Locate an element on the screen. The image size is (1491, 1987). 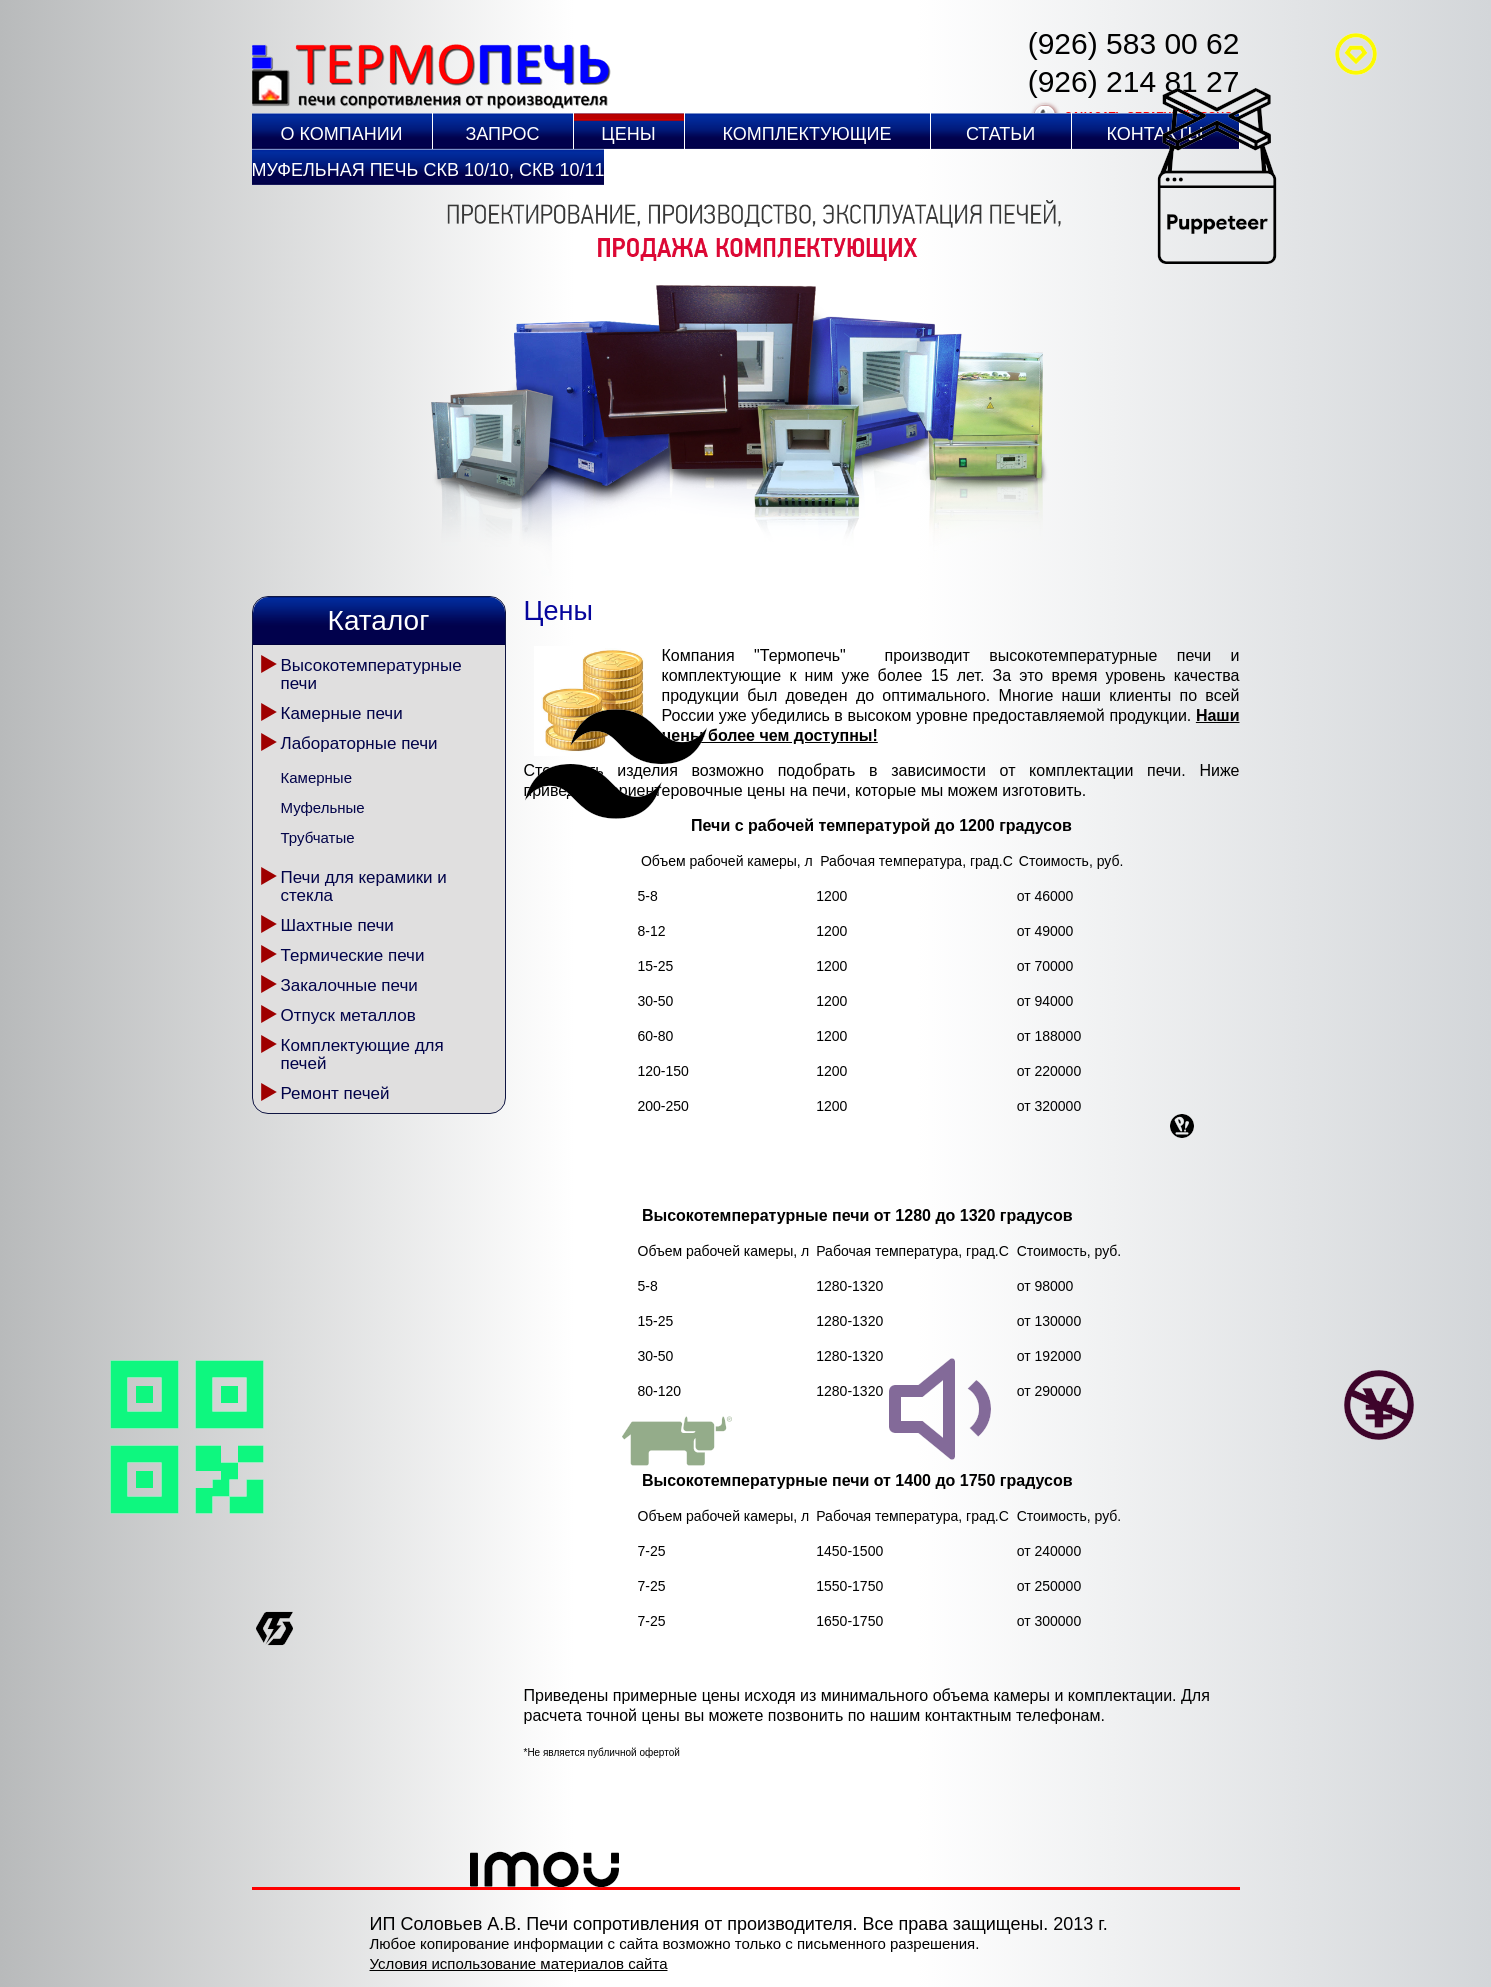
indicates non-commercial use license for Japan (yen symbol) is located at coordinates (1379, 1405).